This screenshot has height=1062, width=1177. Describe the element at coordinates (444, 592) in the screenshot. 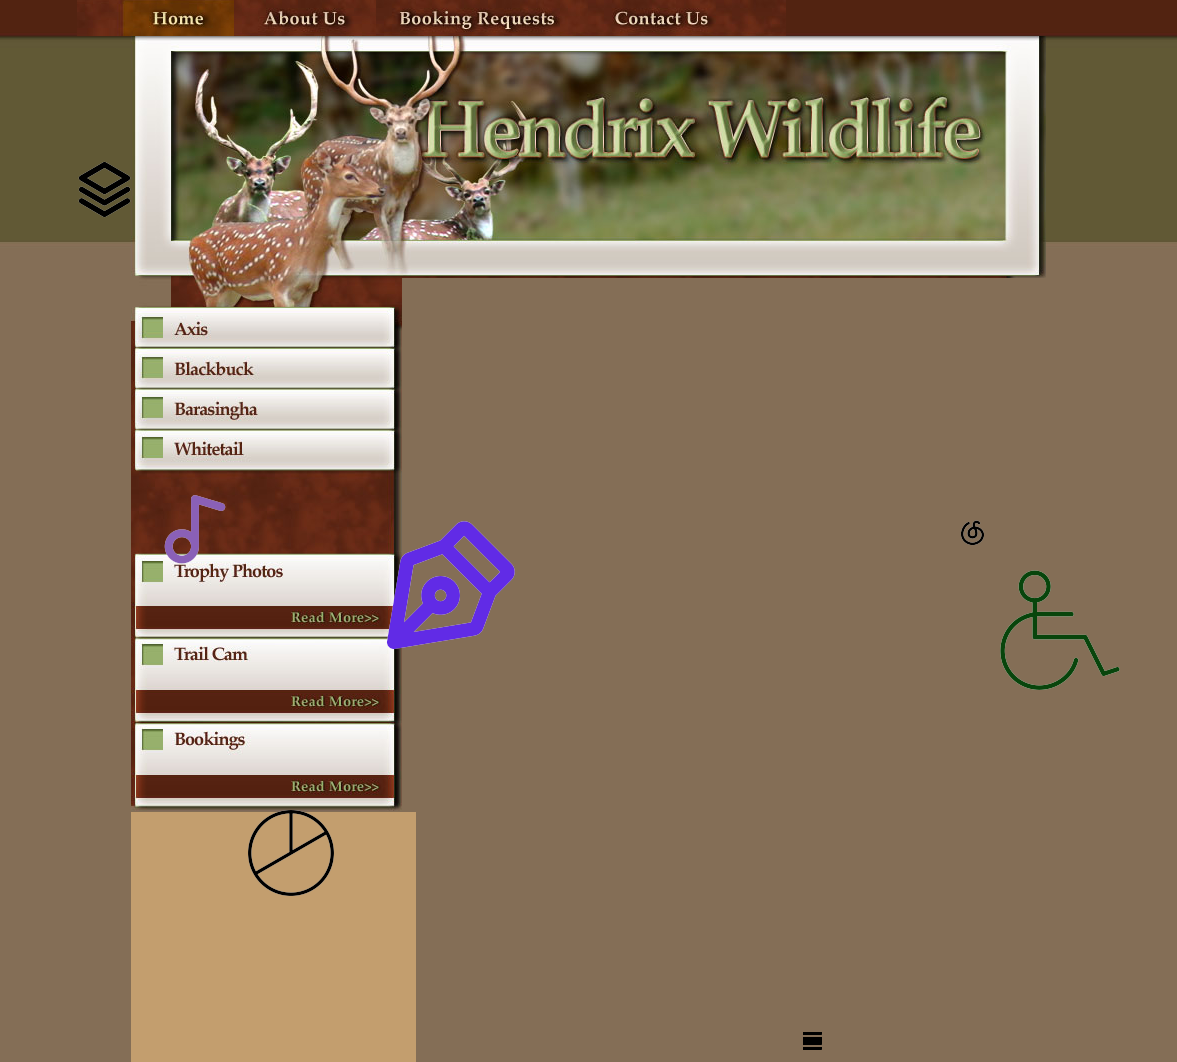

I see `access drawing or illustration tools` at that location.